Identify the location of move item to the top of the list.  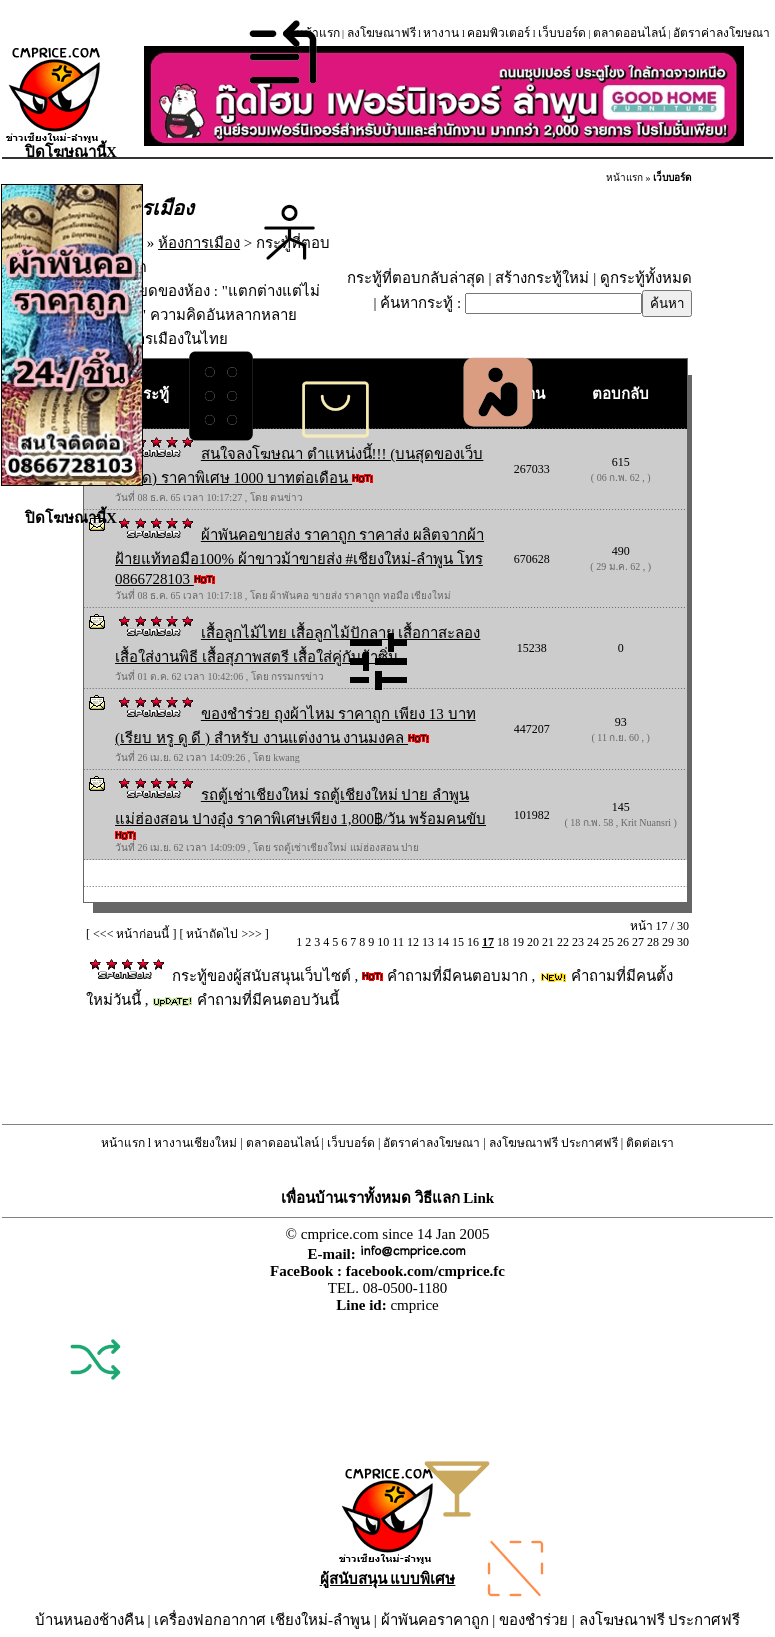
(283, 57).